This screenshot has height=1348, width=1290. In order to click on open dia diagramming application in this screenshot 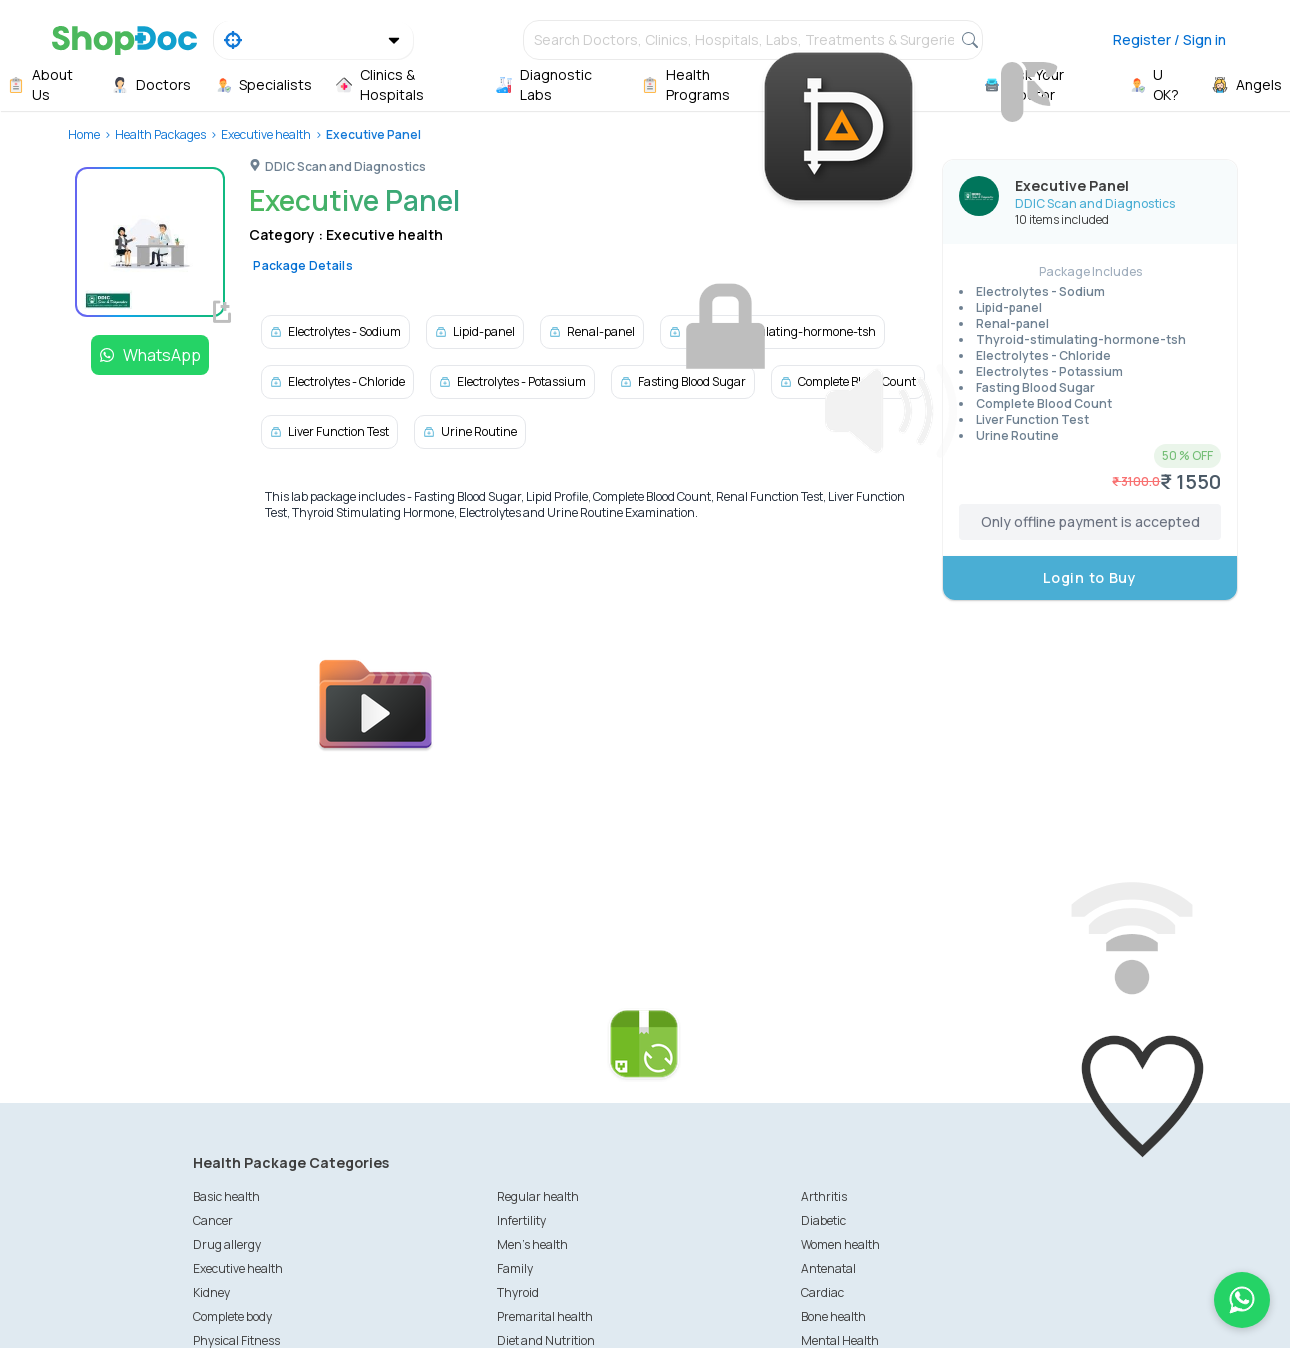, I will do `click(838, 126)`.